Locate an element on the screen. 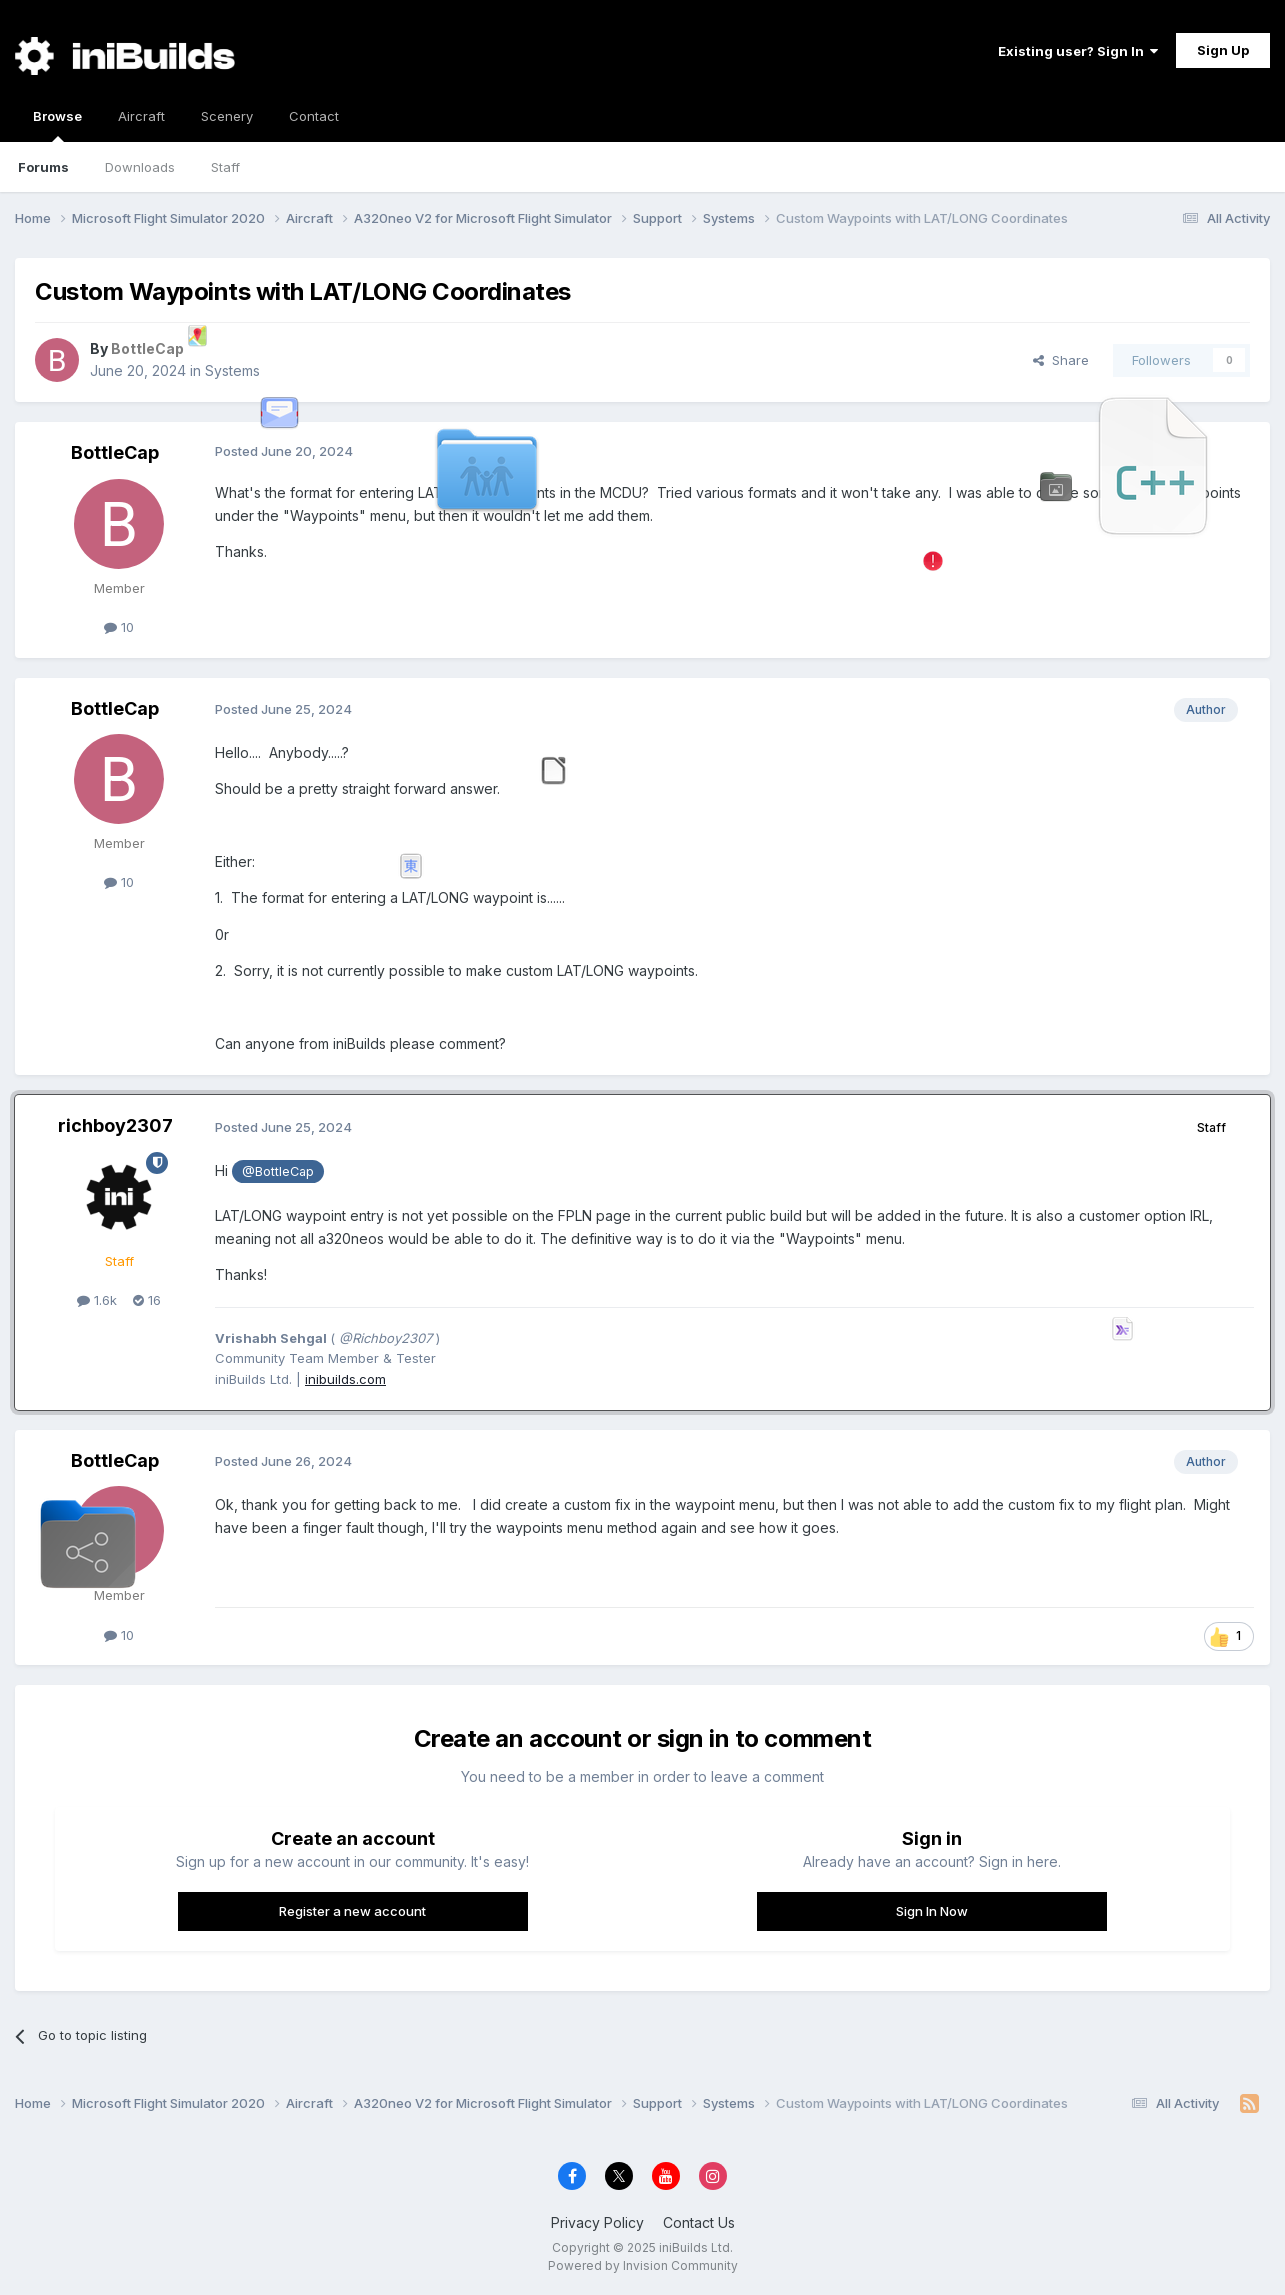 The width and height of the screenshot is (1285, 2295). indicates an important alert or warning is located at coordinates (933, 561).